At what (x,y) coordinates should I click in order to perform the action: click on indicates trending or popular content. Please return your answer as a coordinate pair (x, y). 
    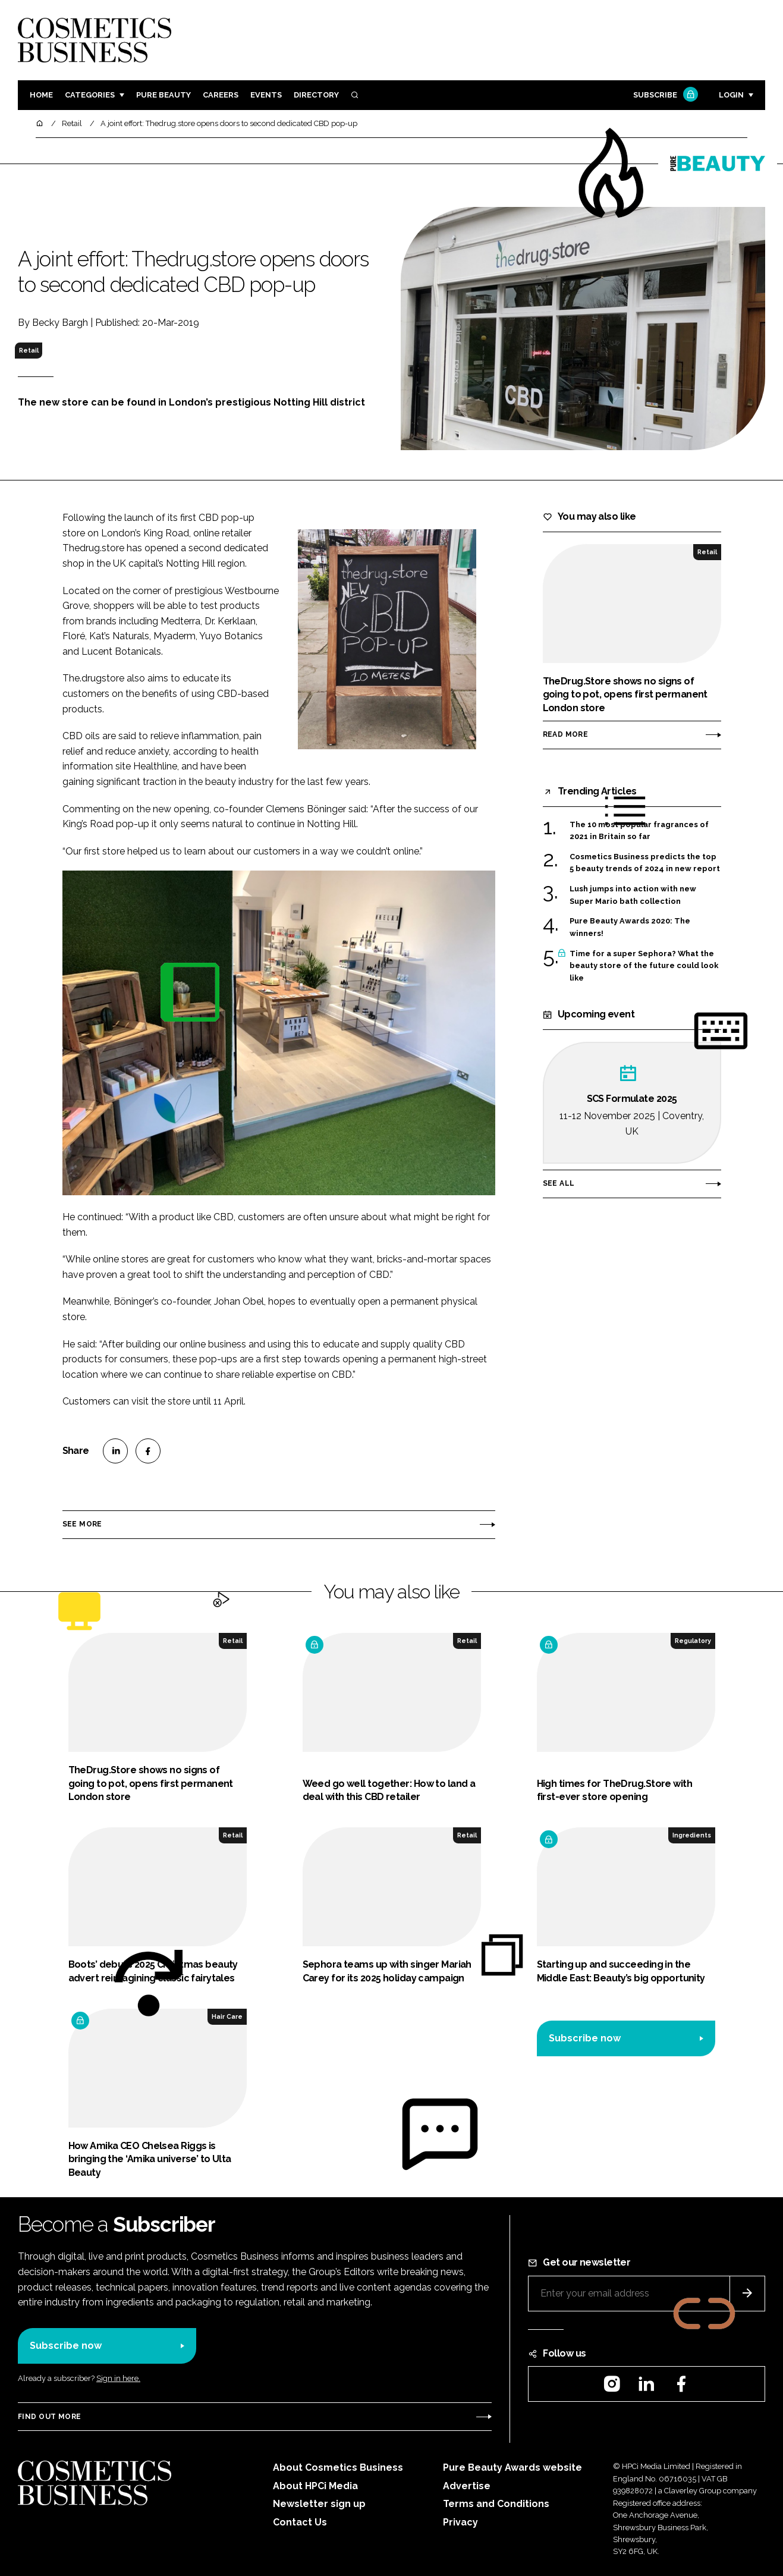
    Looking at the image, I should click on (611, 172).